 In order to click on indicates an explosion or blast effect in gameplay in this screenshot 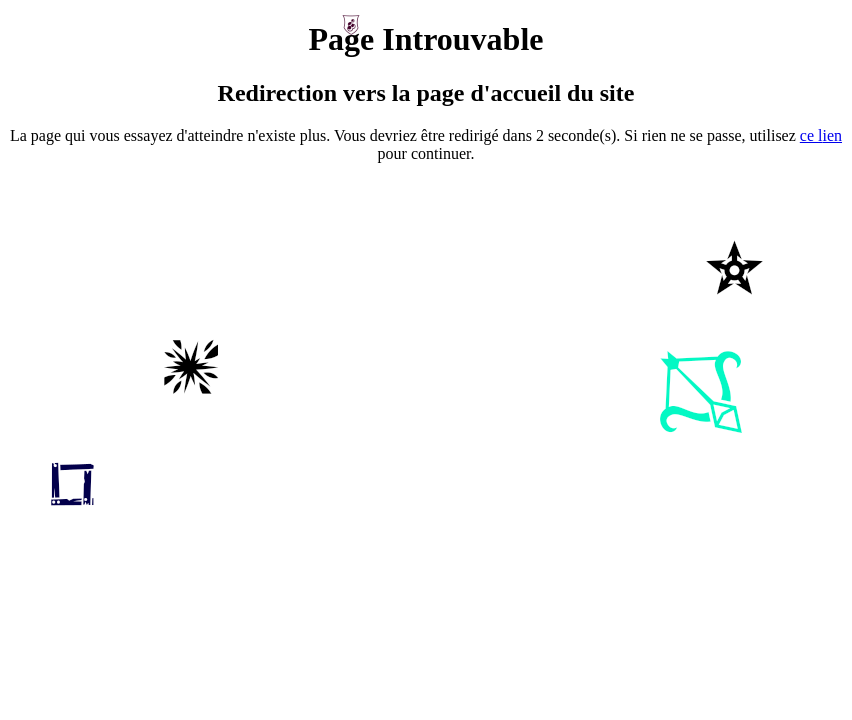, I will do `click(191, 367)`.